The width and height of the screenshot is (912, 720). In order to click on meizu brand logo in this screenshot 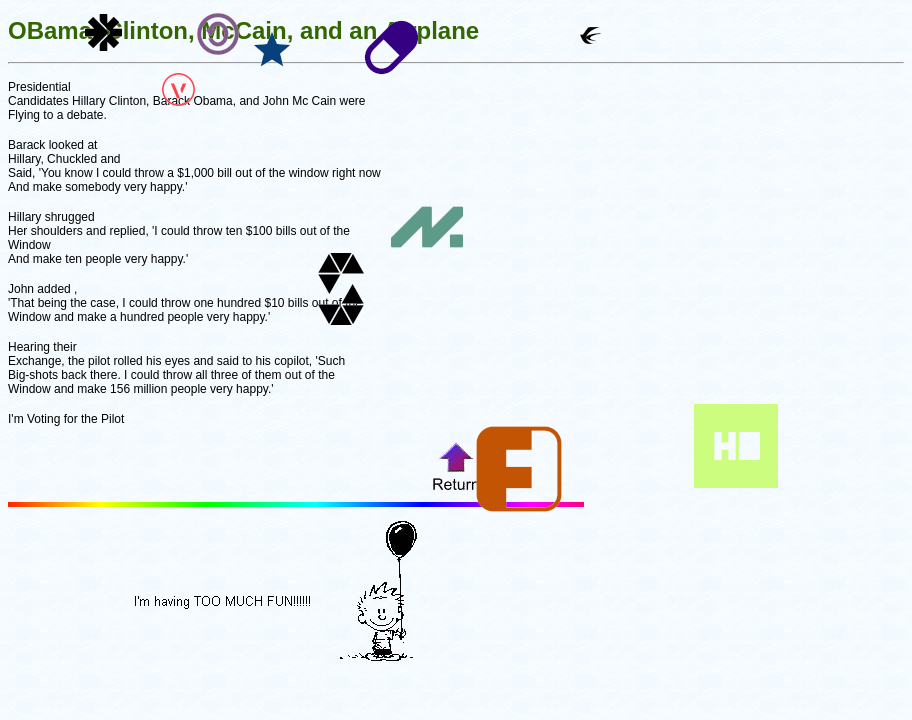, I will do `click(427, 227)`.